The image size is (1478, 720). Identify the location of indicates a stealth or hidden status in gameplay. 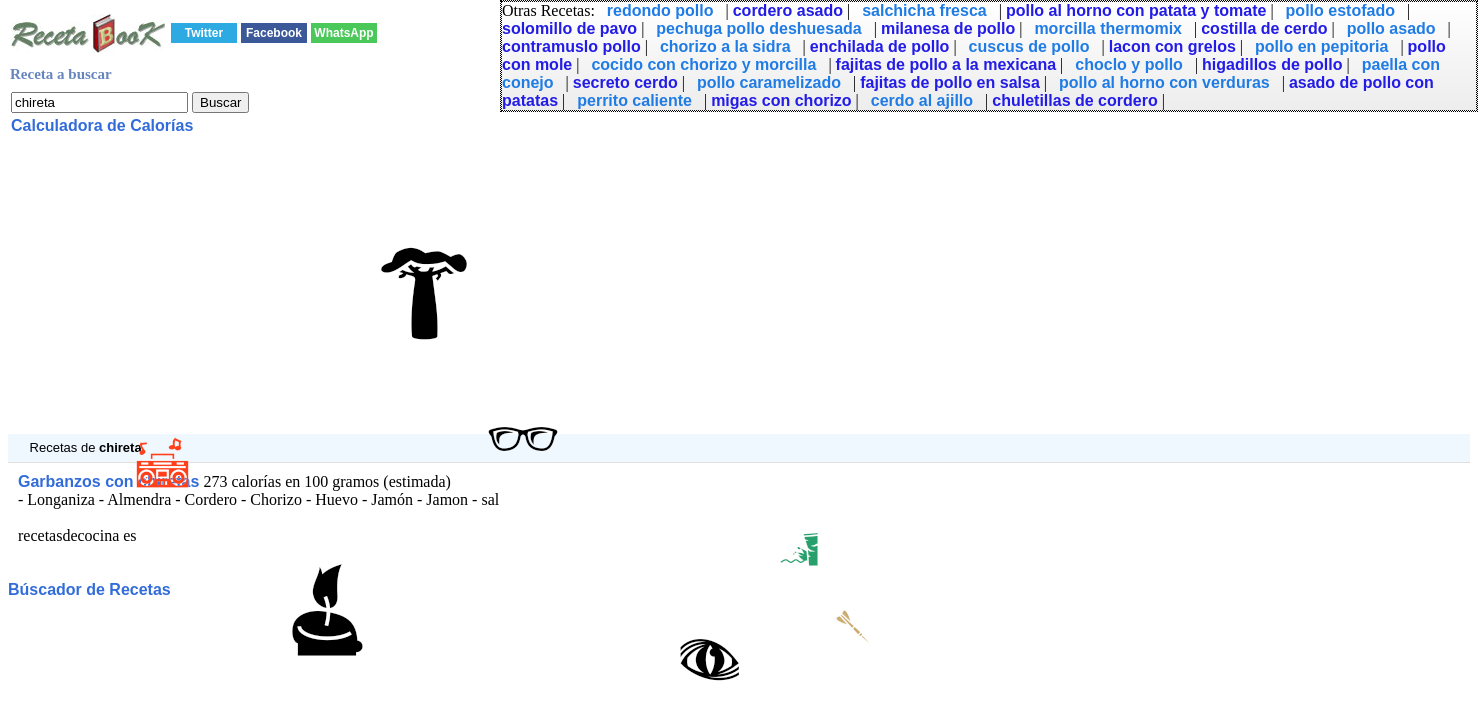
(709, 659).